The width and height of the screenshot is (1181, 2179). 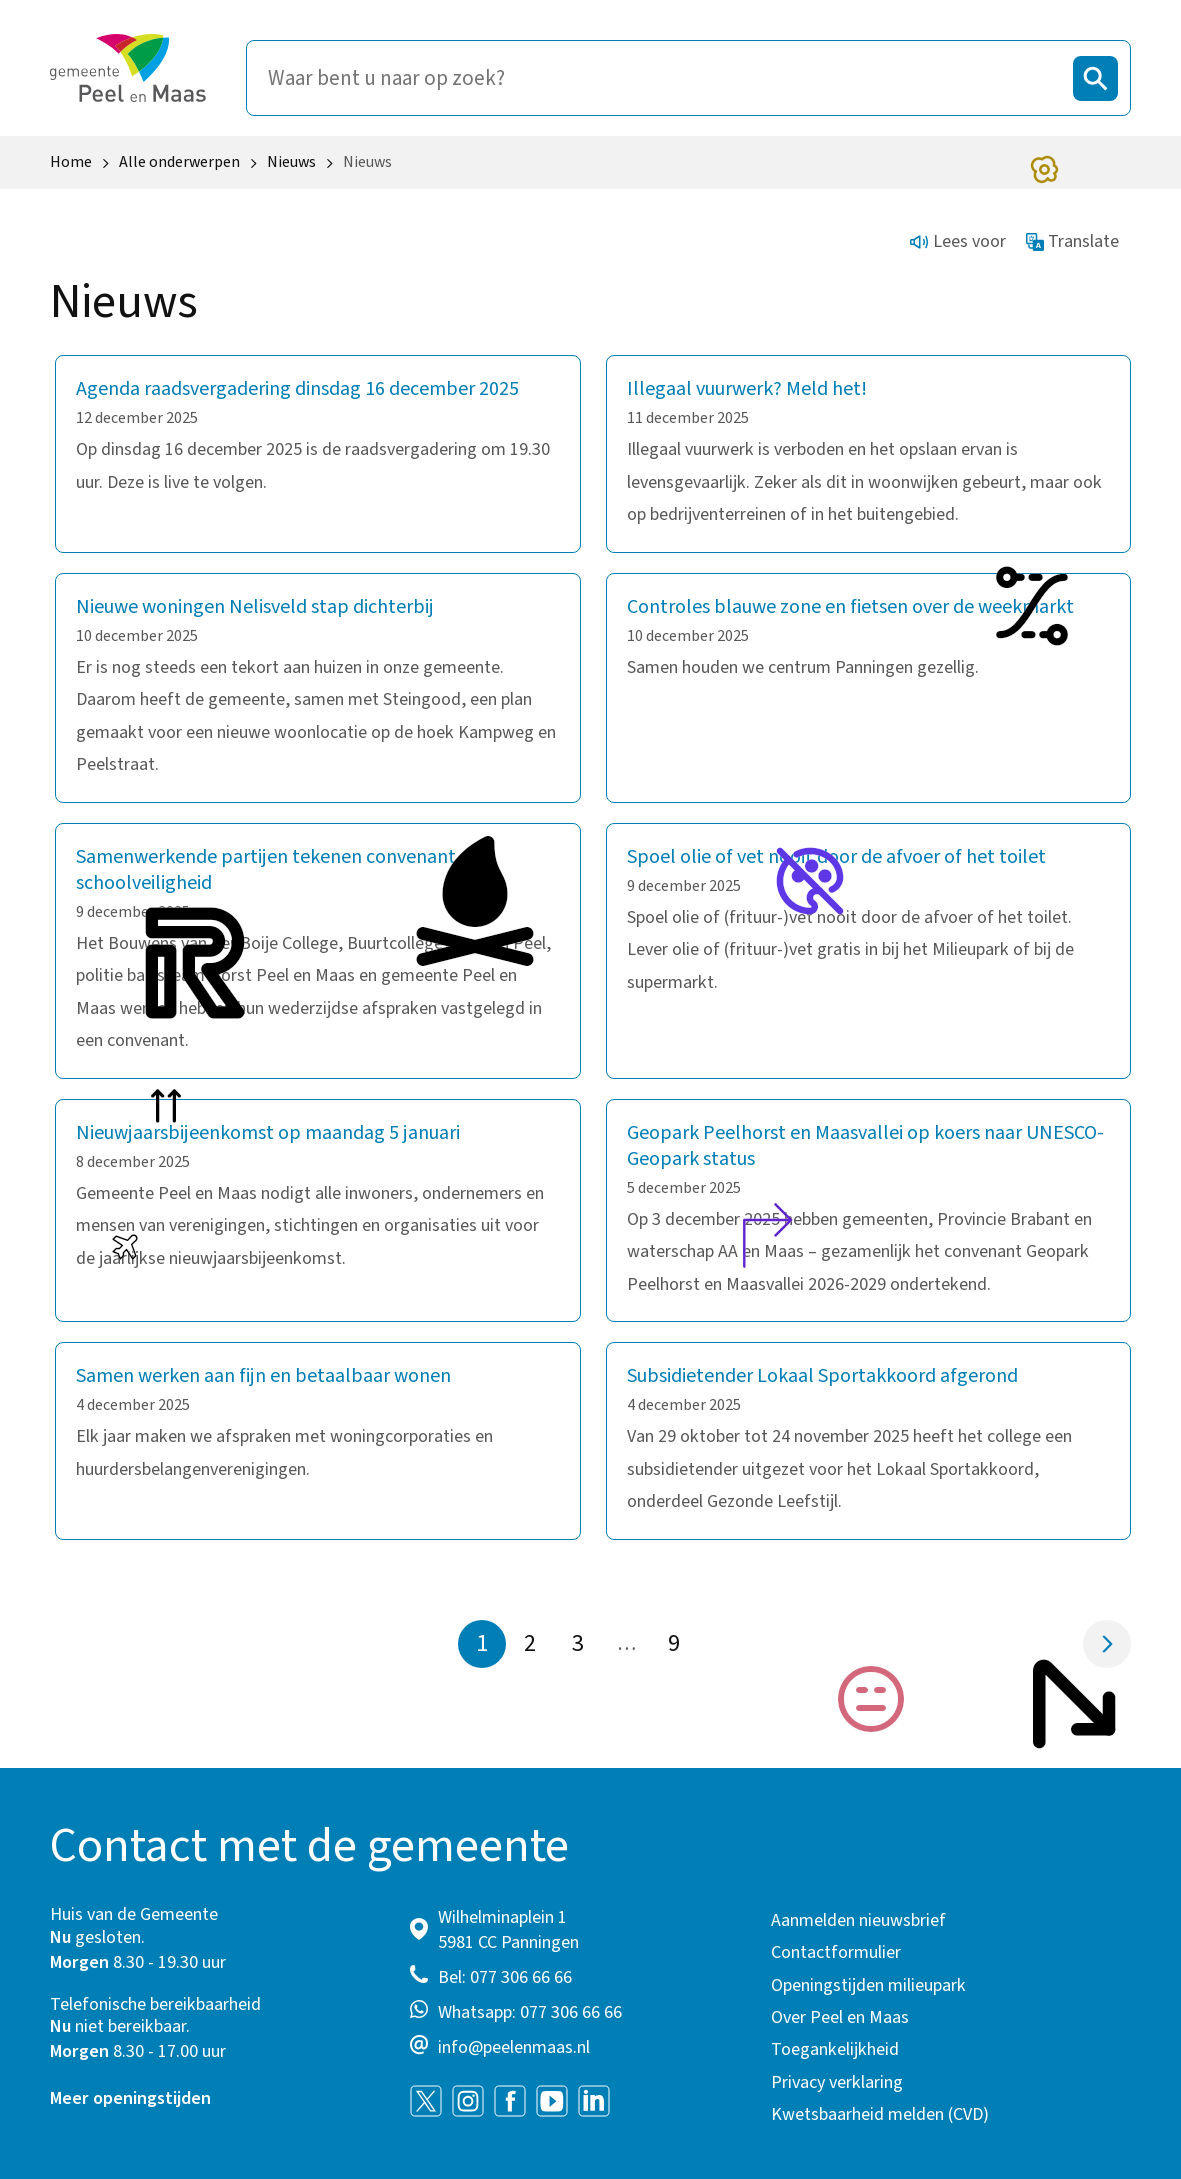 I want to click on make a sharp right turn (navigation direction), so click(x=1071, y=1704).